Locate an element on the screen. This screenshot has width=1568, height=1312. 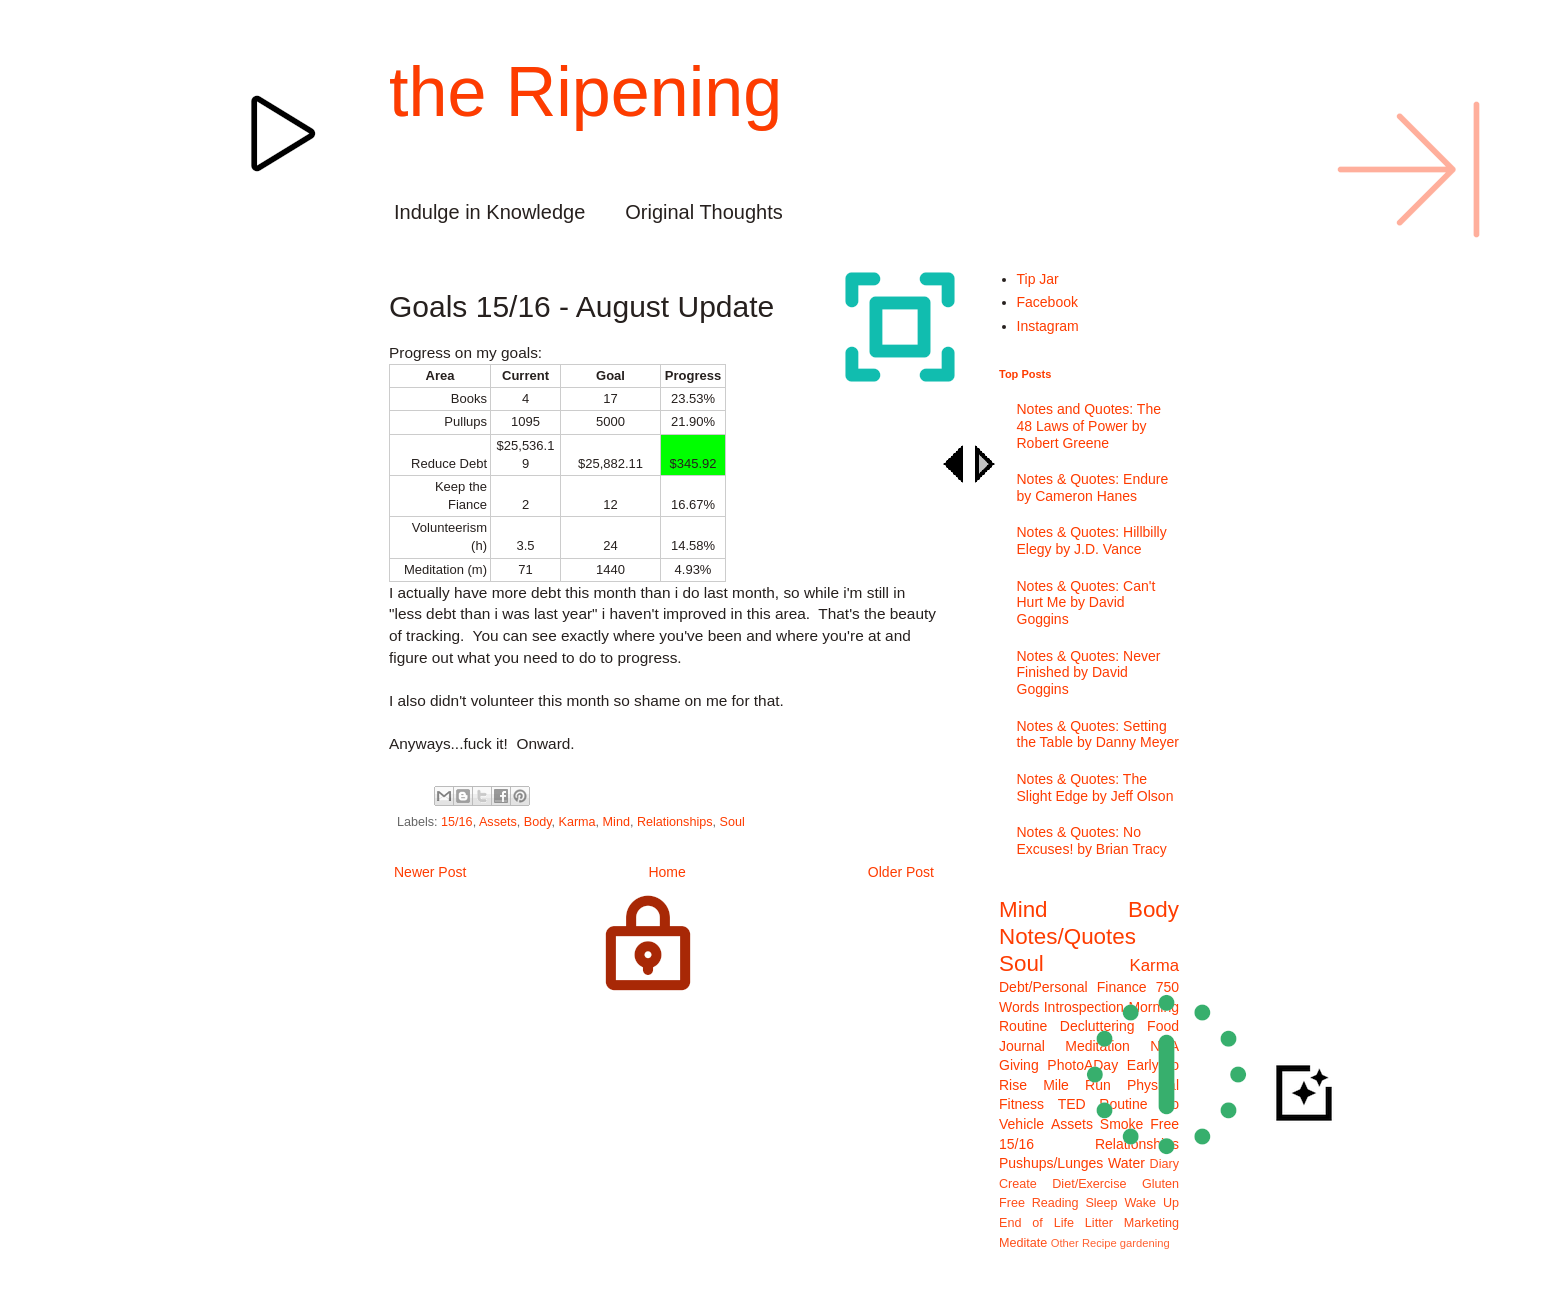
switch to the right panel or view is located at coordinates (969, 464).